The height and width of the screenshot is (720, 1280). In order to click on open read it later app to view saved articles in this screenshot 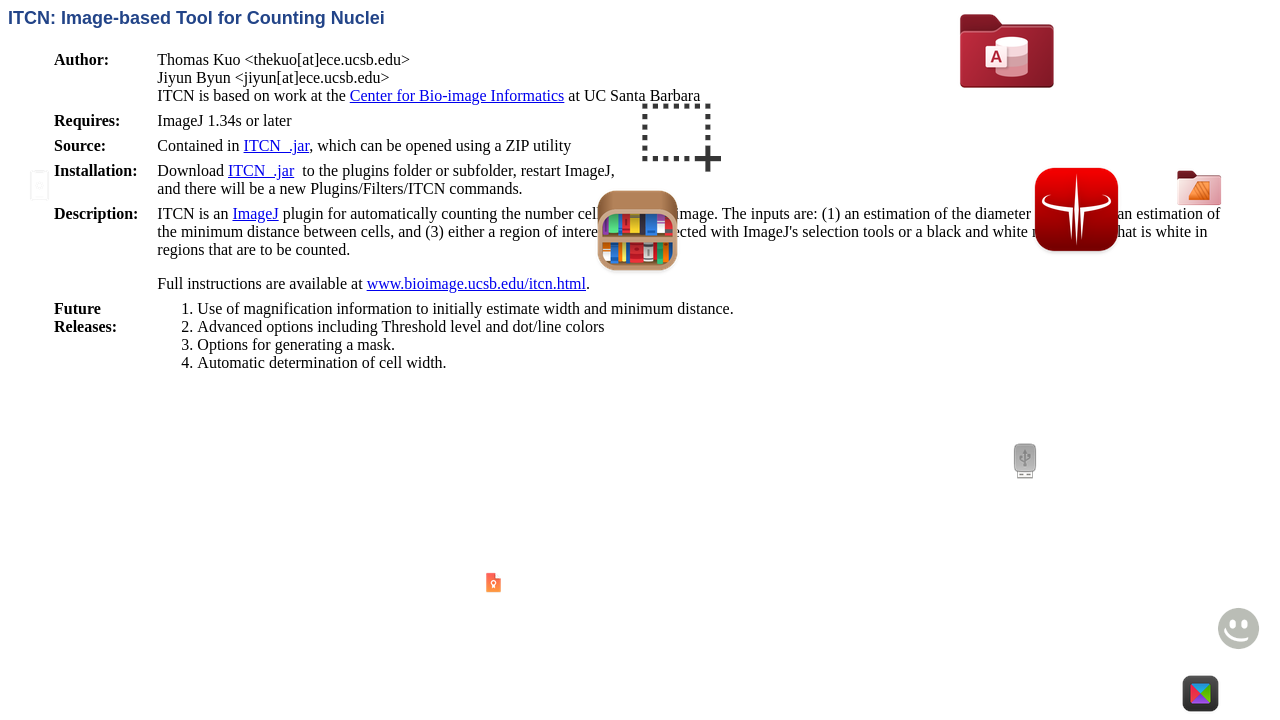, I will do `click(637, 230)`.